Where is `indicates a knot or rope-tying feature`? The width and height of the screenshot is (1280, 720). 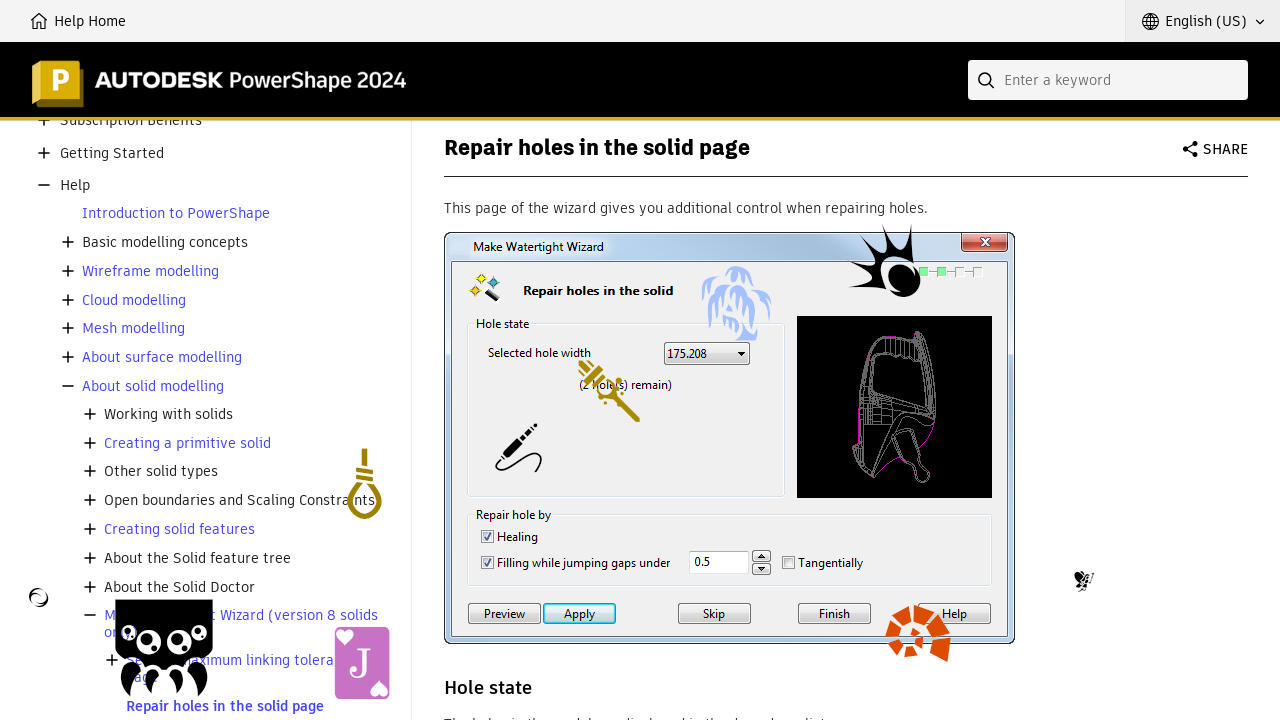
indicates a knot or rope-tying feature is located at coordinates (364, 483).